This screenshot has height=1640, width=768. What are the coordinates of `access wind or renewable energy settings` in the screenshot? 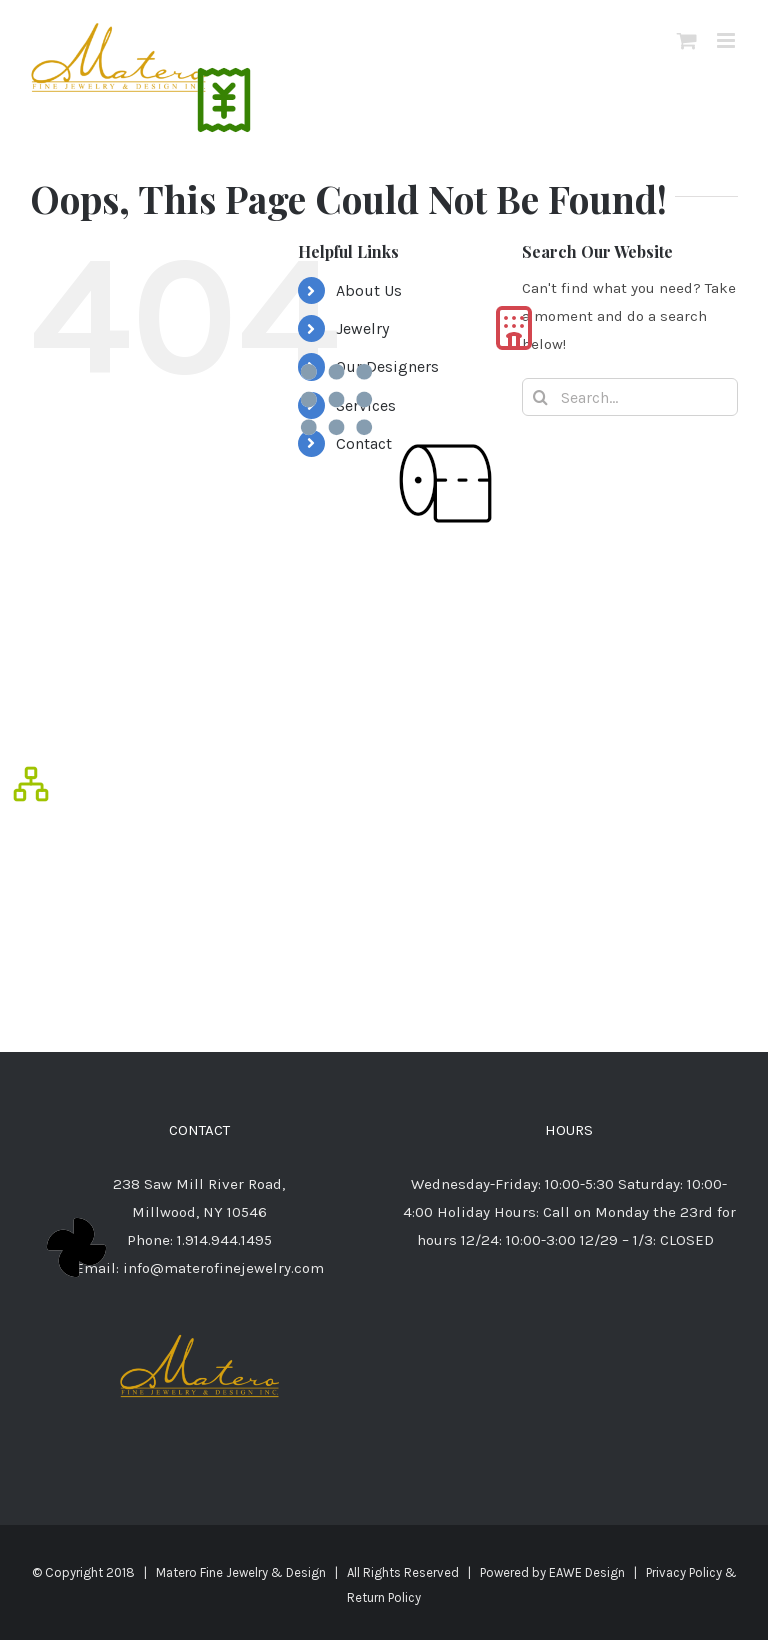 It's located at (76, 1247).